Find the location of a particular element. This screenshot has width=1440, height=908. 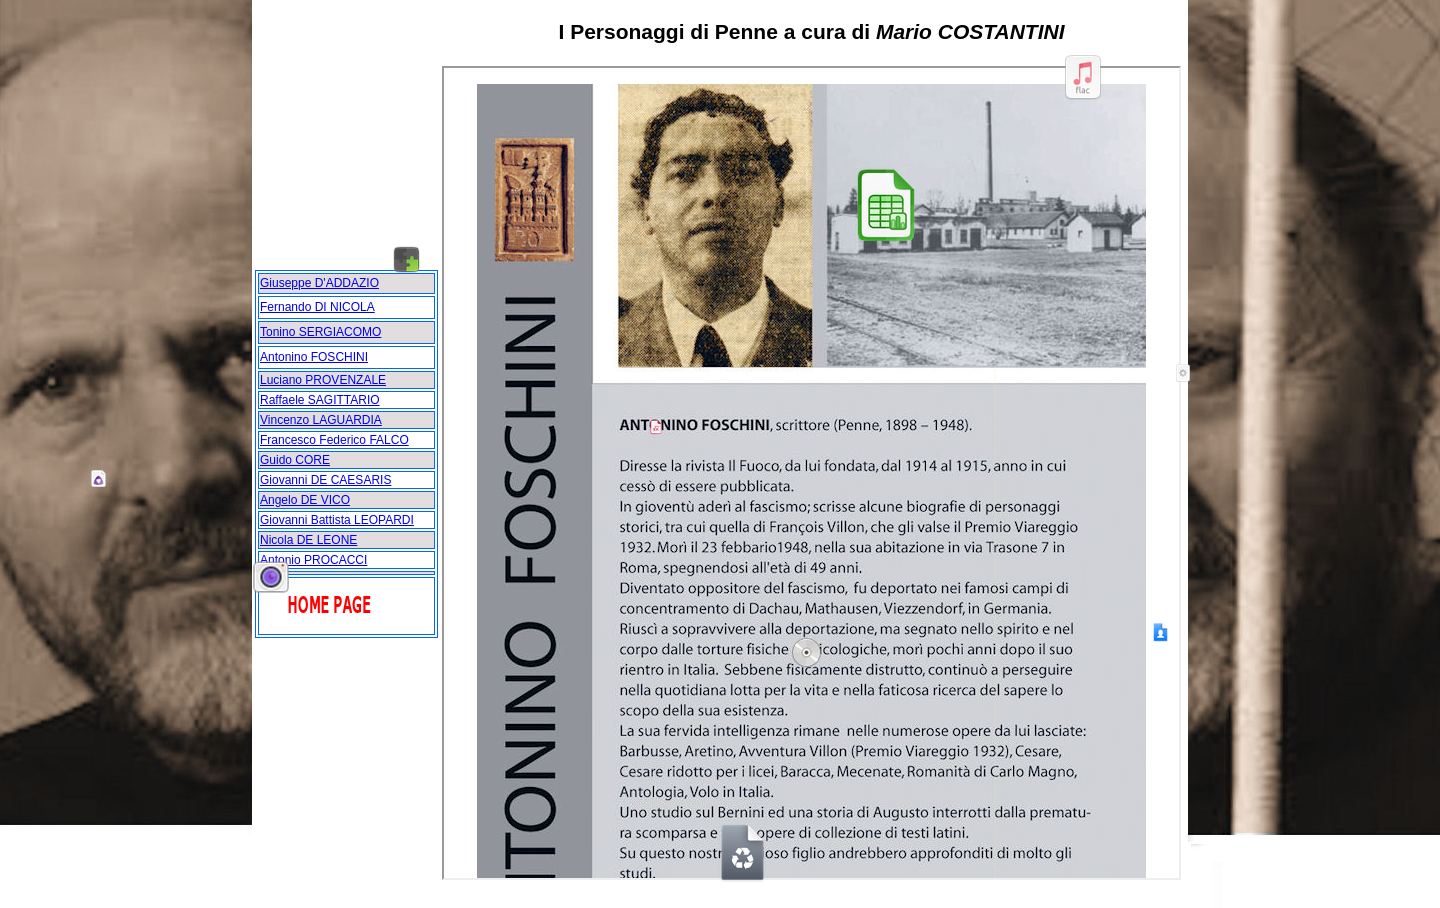

open a contact file is located at coordinates (1160, 632).